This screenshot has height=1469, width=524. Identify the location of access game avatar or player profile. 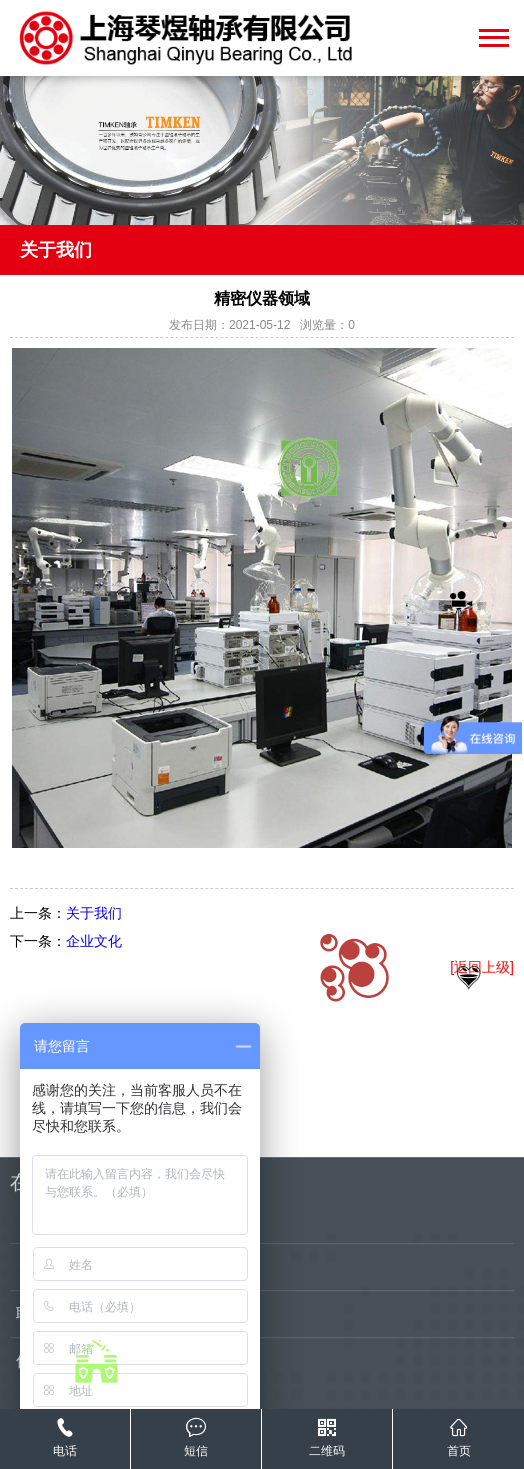
(309, 468).